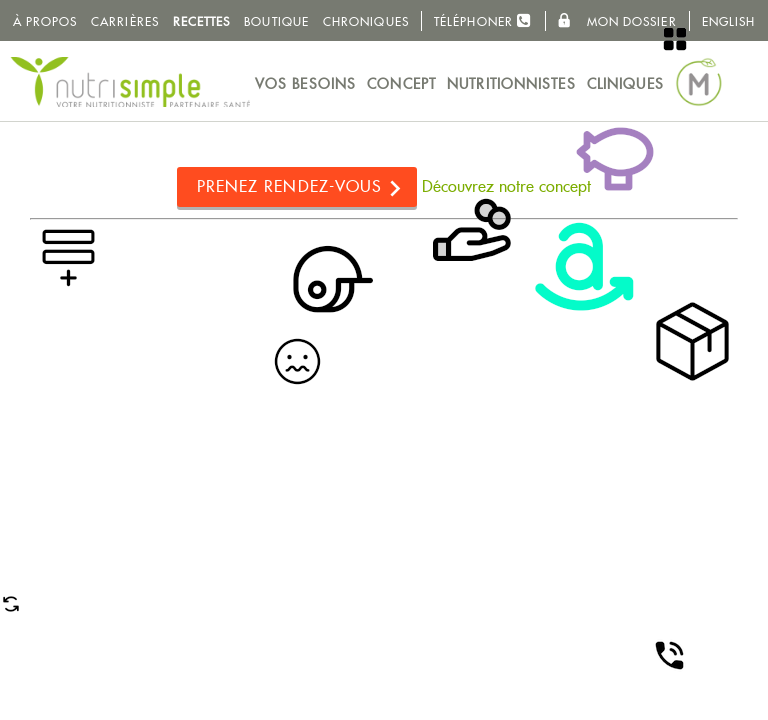  Describe the element at coordinates (474, 232) in the screenshot. I see `make a payment or donation` at that location.